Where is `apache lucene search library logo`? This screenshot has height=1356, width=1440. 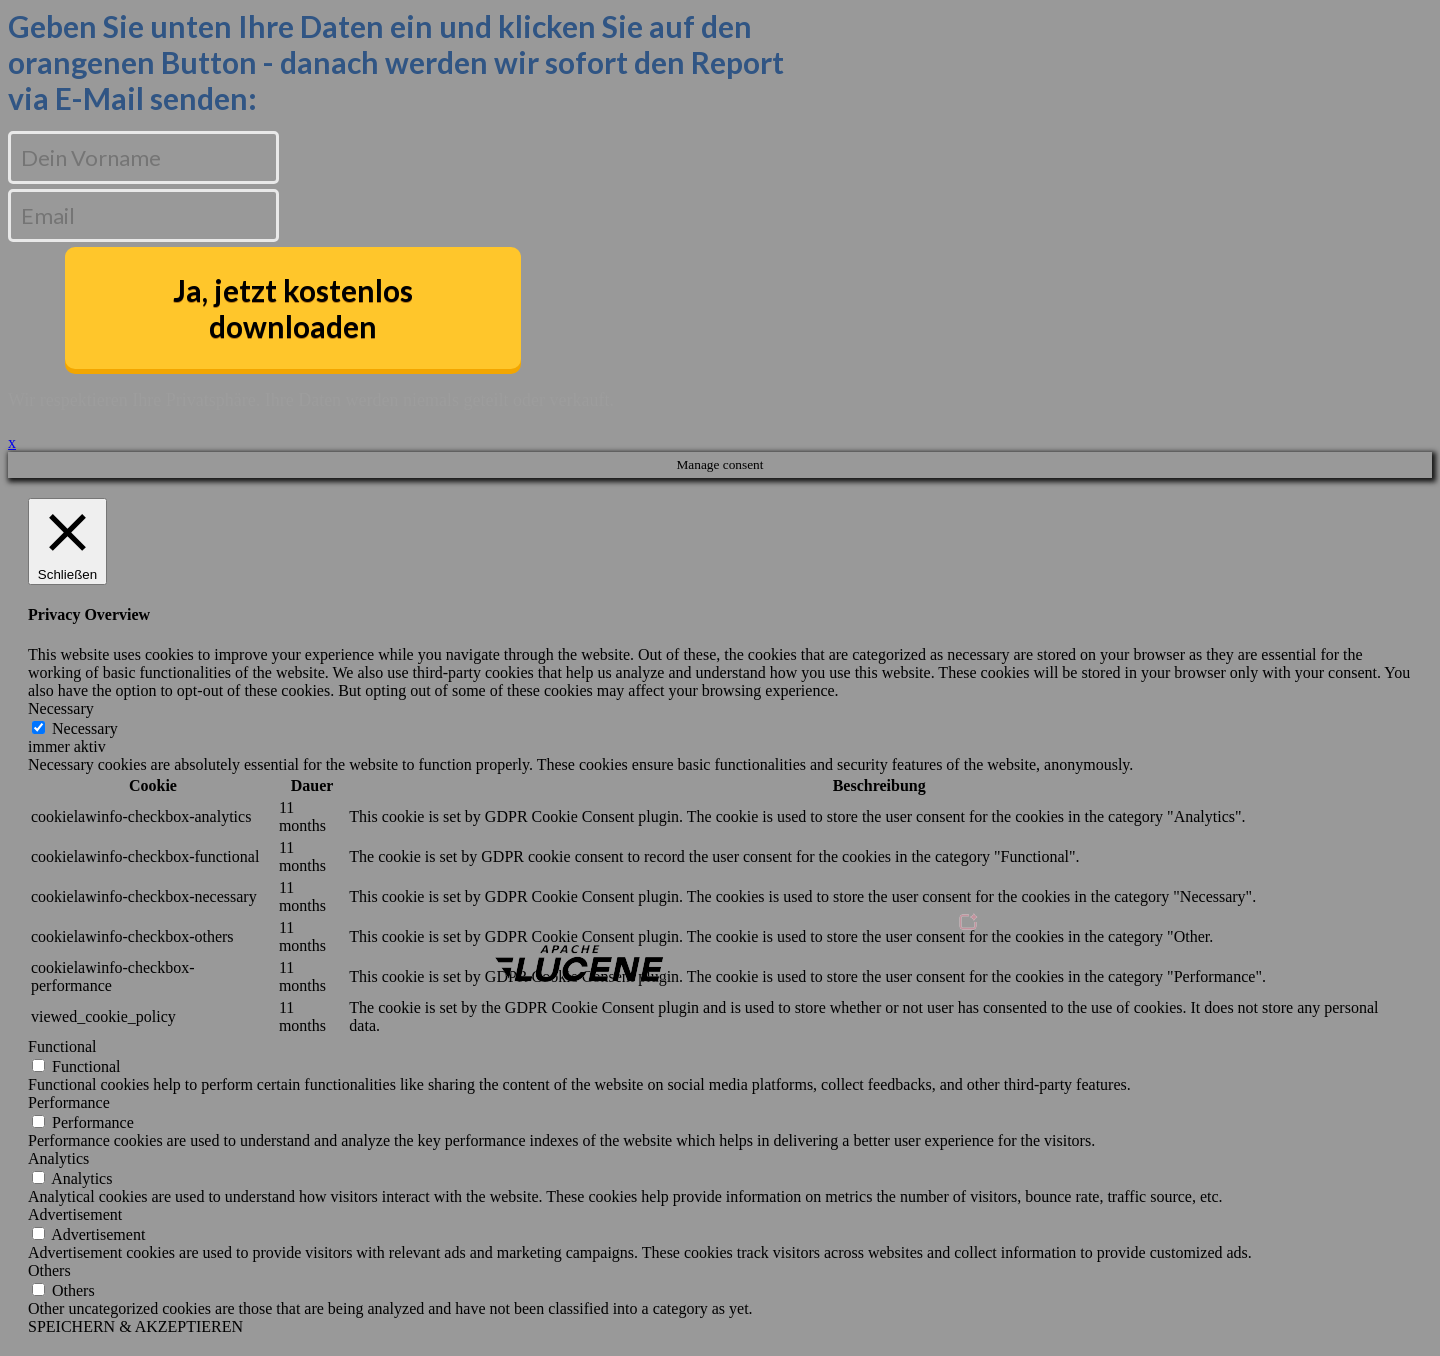
apache lucene search library logo is located at coordinates (580, 963).